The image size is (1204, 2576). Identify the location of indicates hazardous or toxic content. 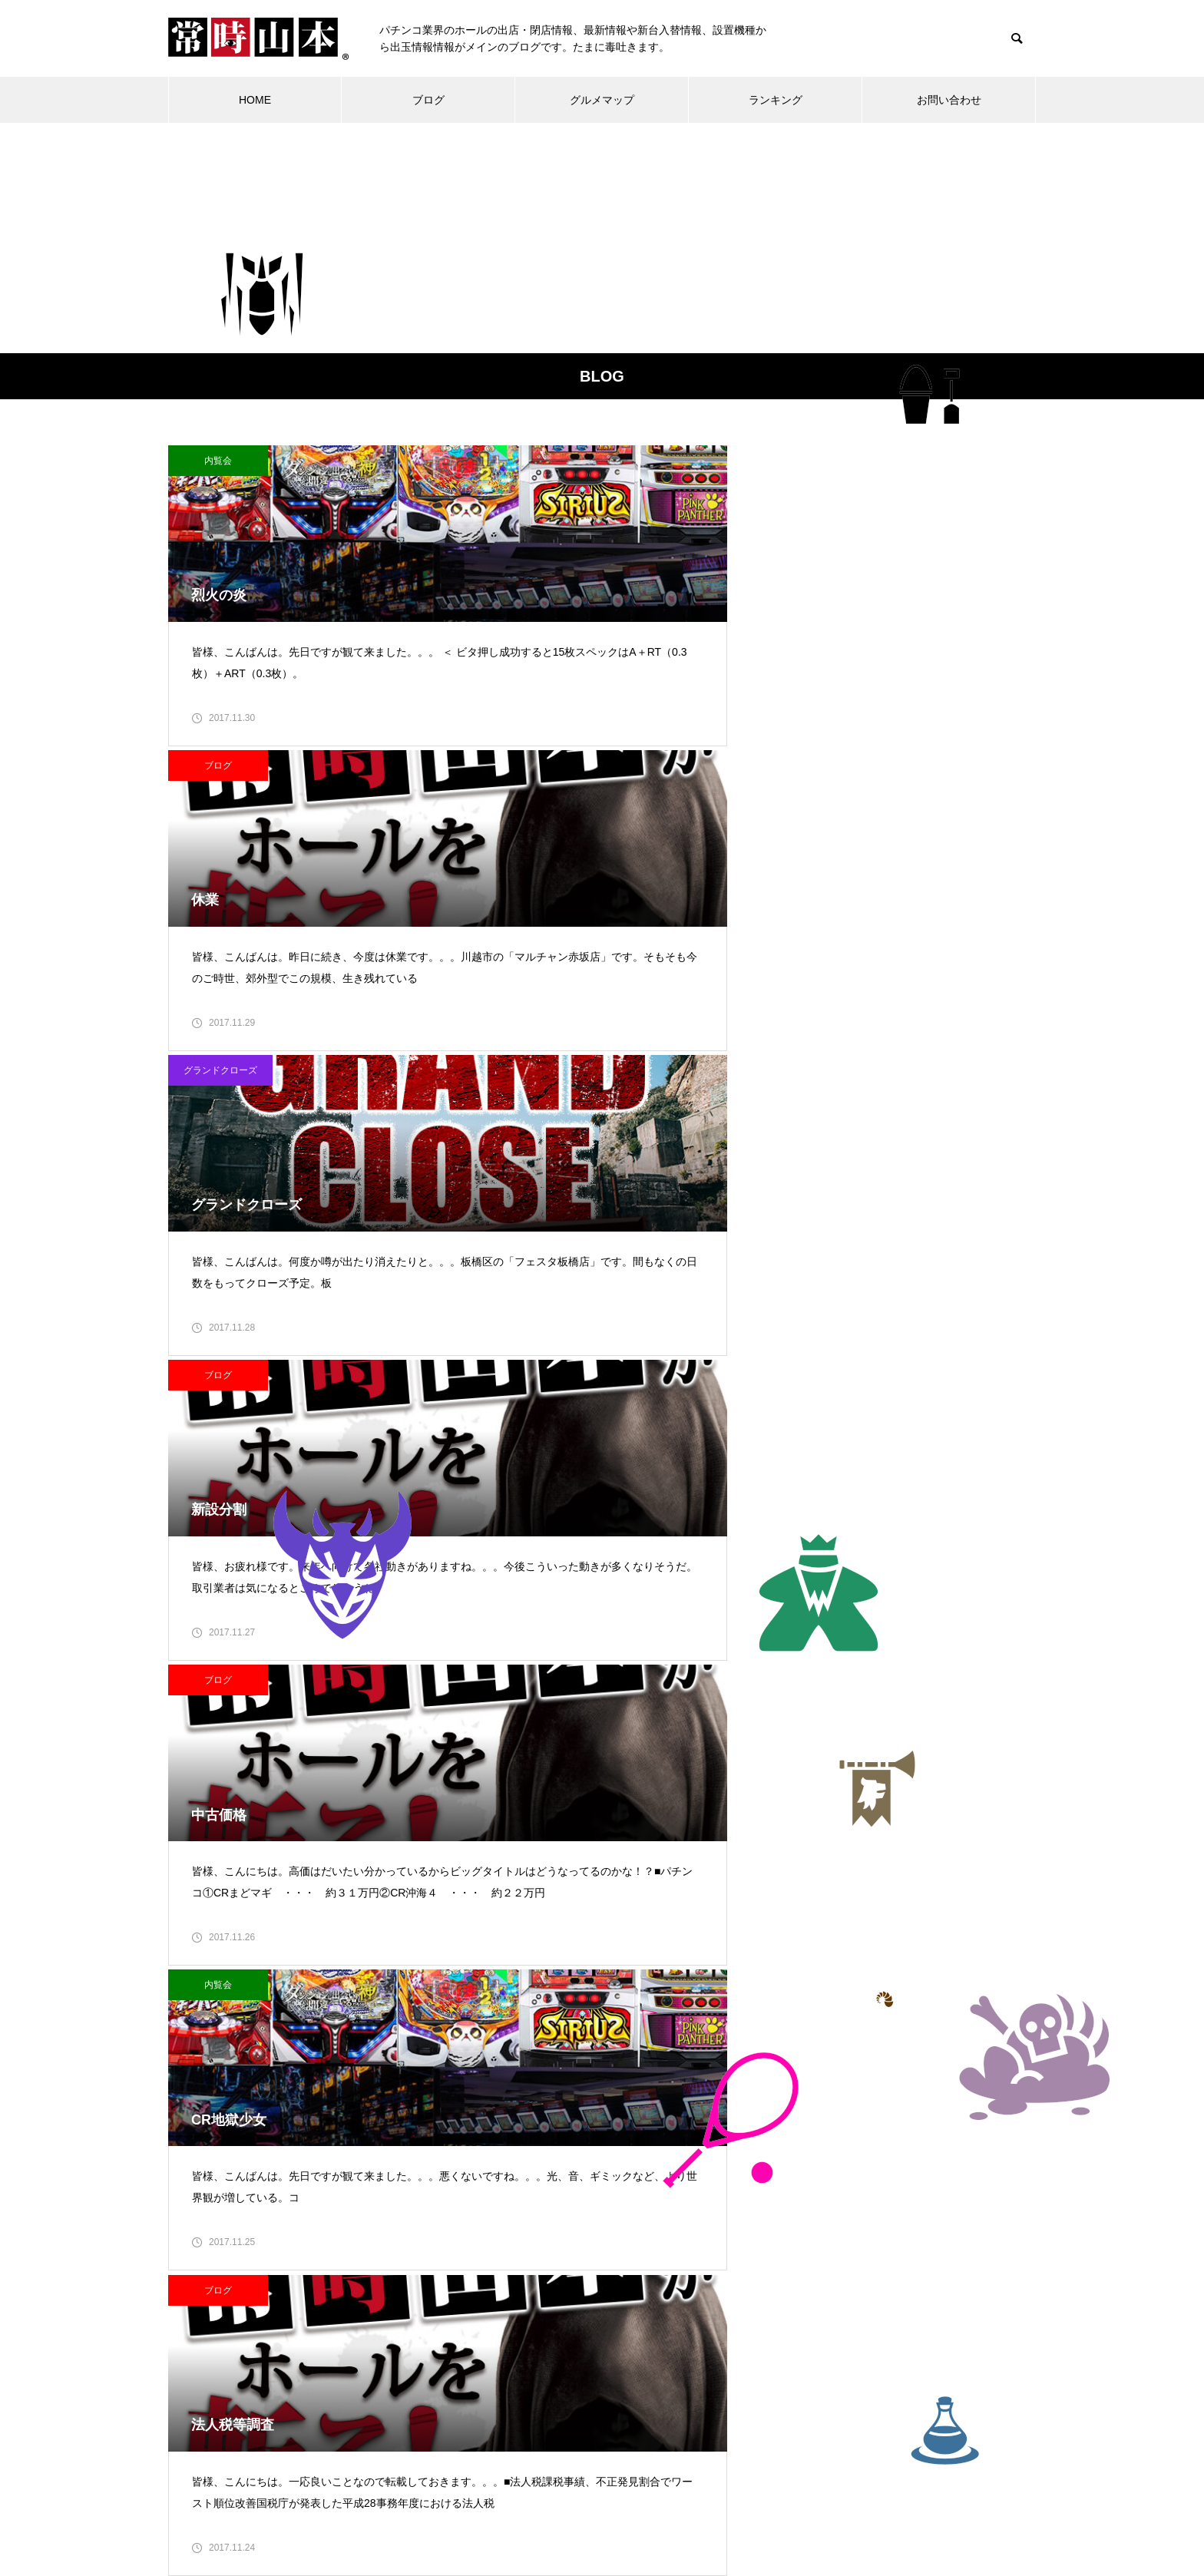
(1034, 2044).